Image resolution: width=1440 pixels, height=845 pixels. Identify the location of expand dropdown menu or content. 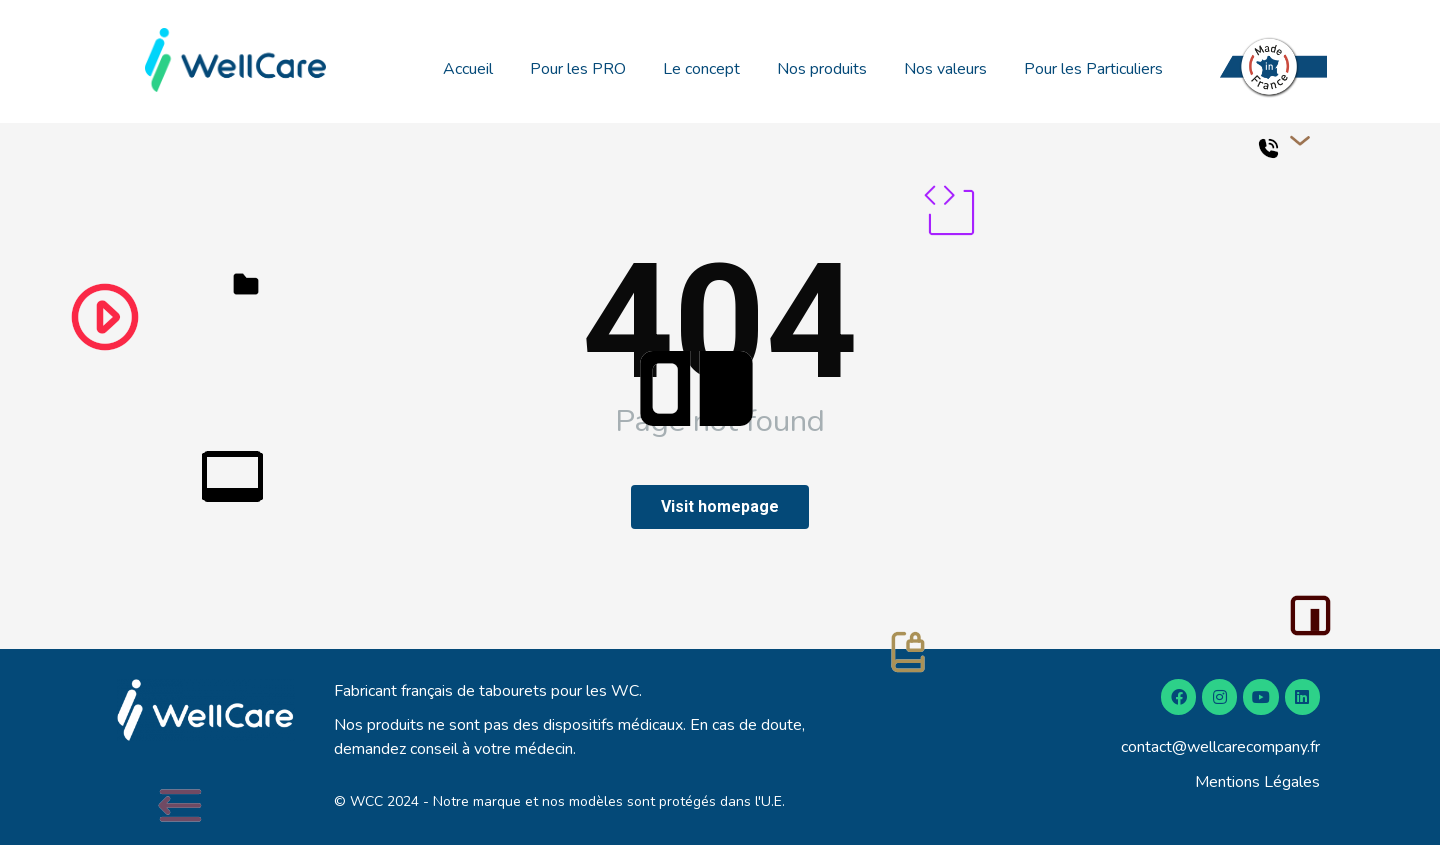
(1300, 140).